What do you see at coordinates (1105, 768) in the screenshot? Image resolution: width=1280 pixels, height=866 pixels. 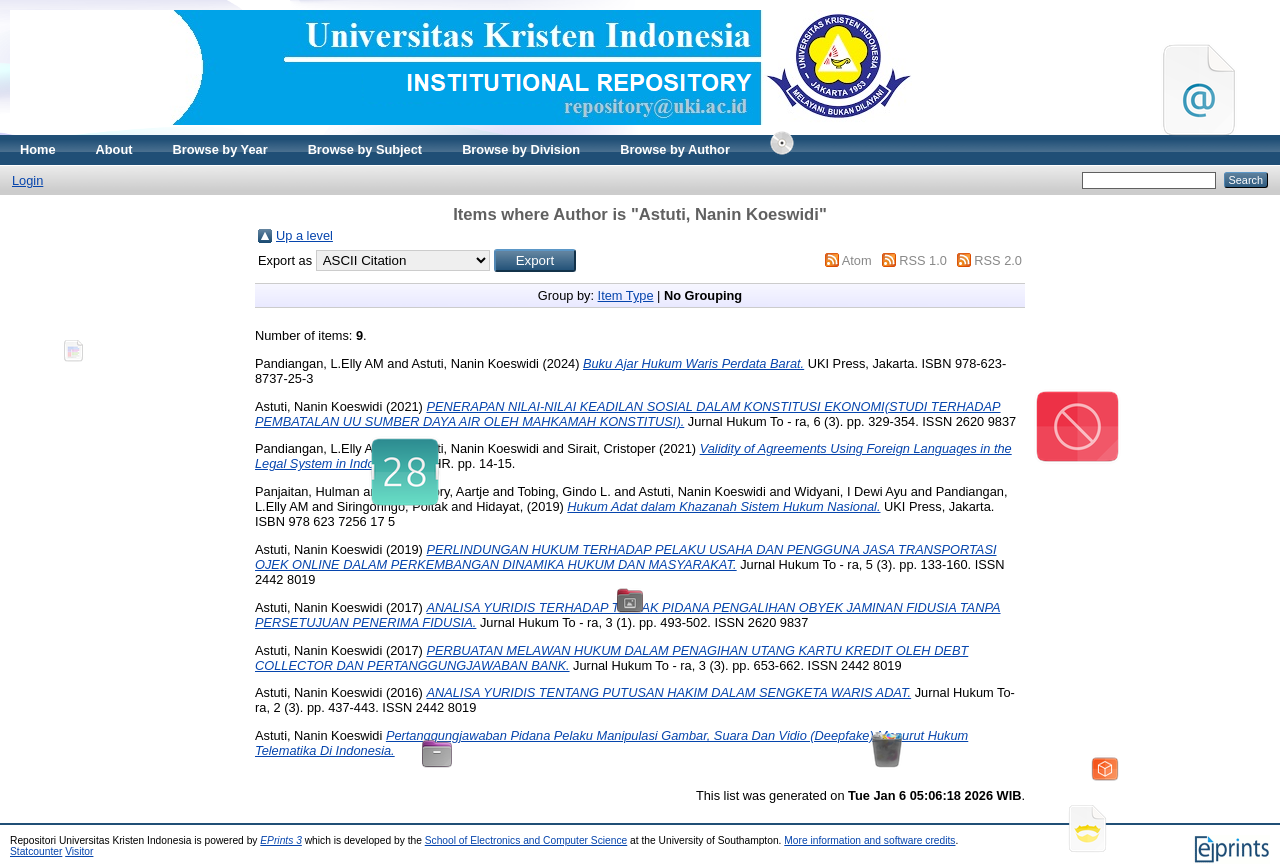 I see `open an STL 3D model file` at bounding box center [1105, 768].